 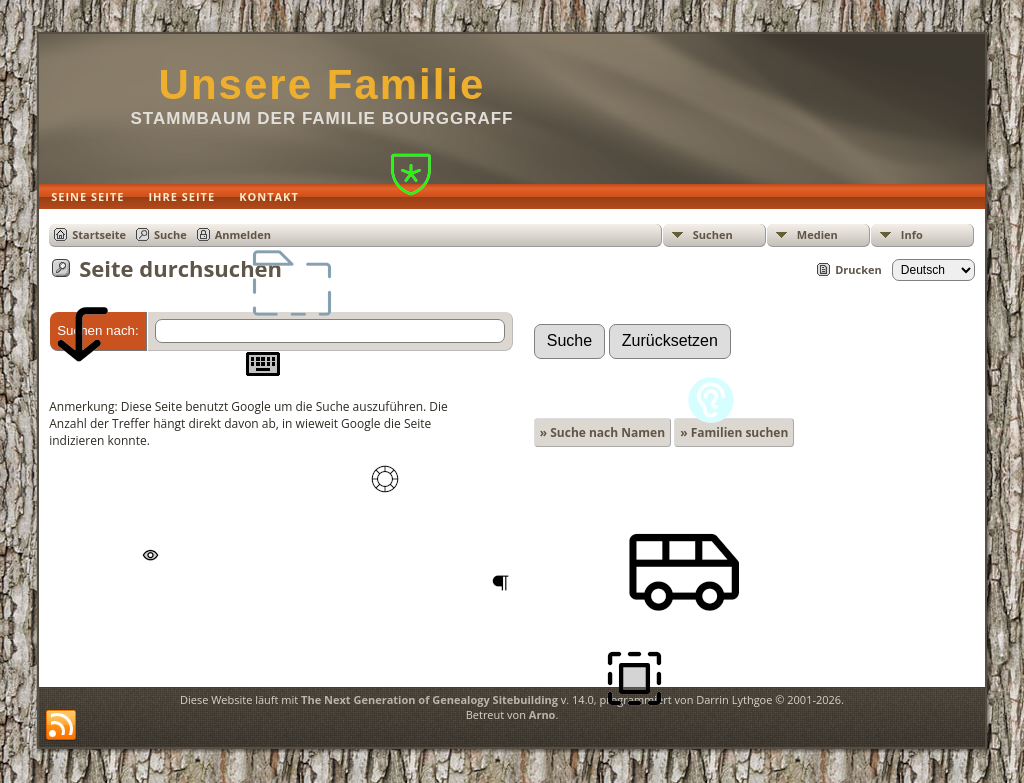 I want to click on select all items in the current view, so click(x=634, y=678).